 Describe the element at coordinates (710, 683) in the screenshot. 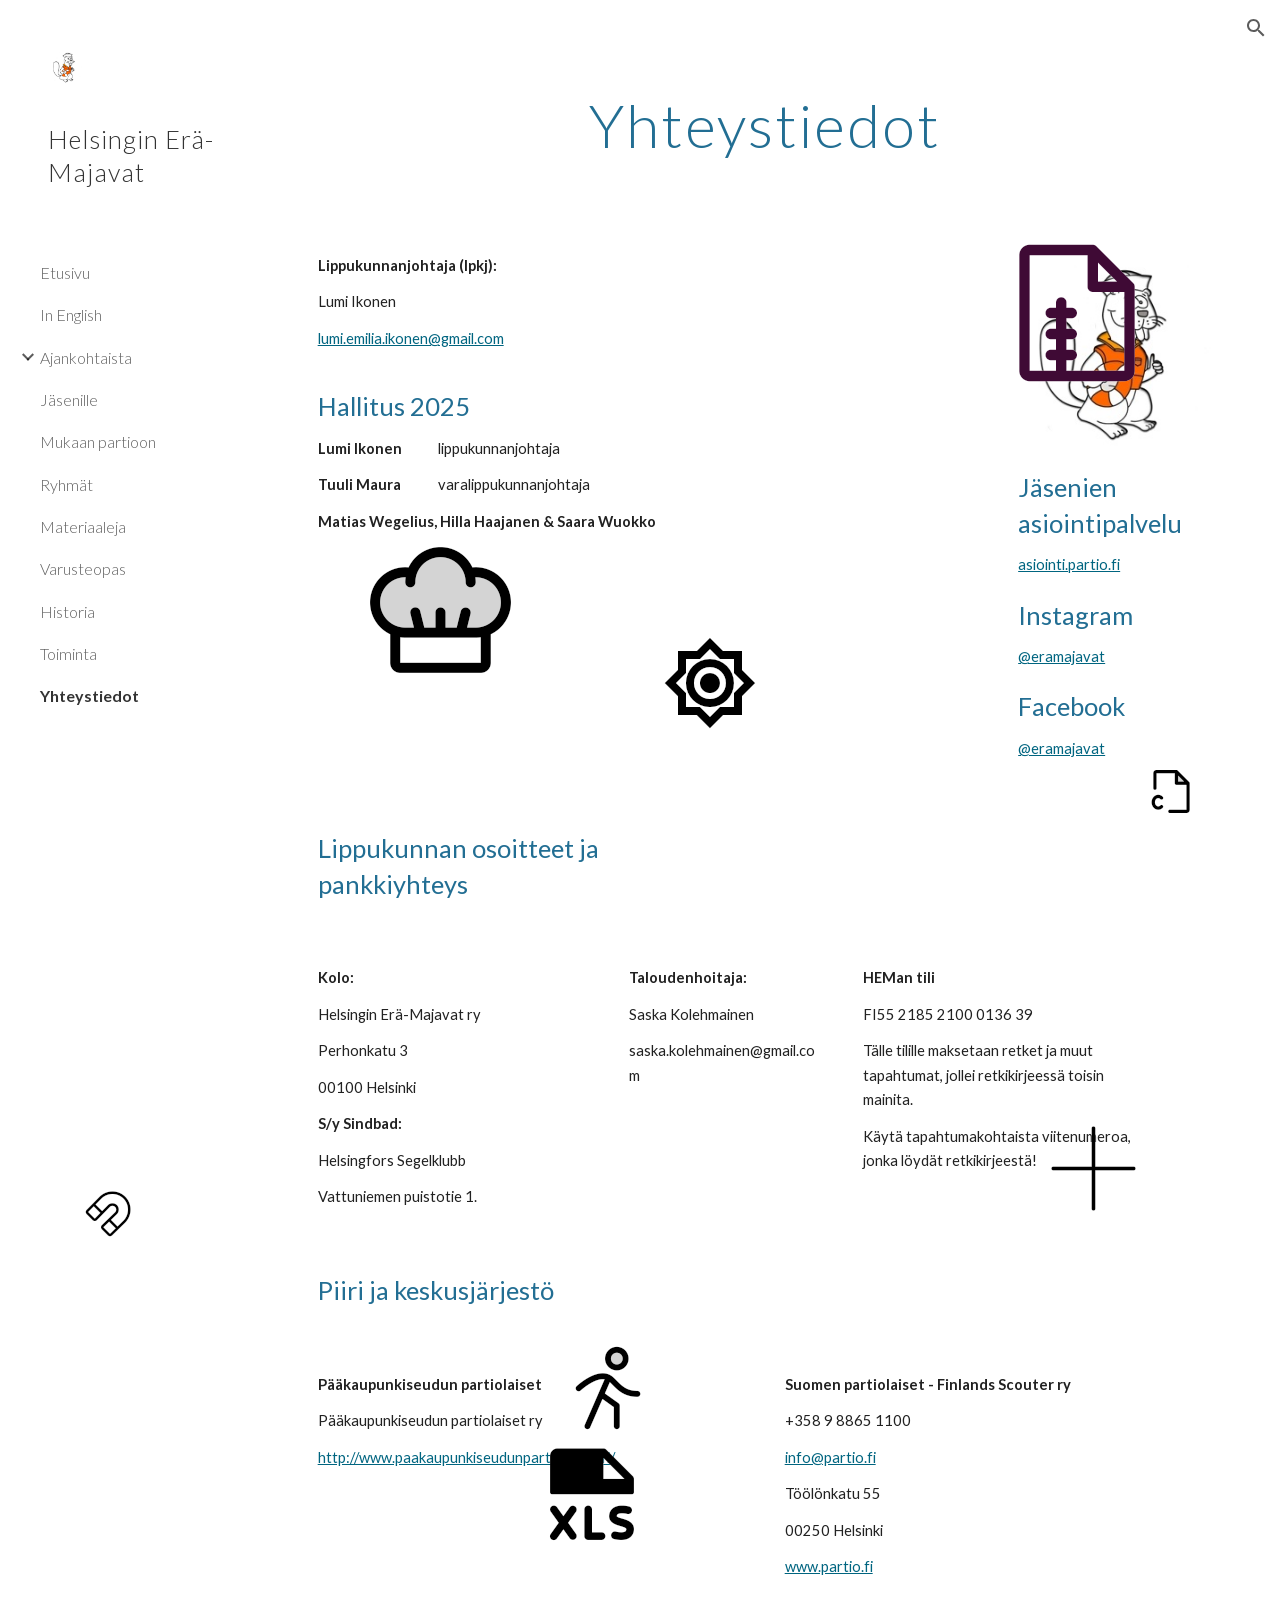

I see `increase screen brightness` at that location.